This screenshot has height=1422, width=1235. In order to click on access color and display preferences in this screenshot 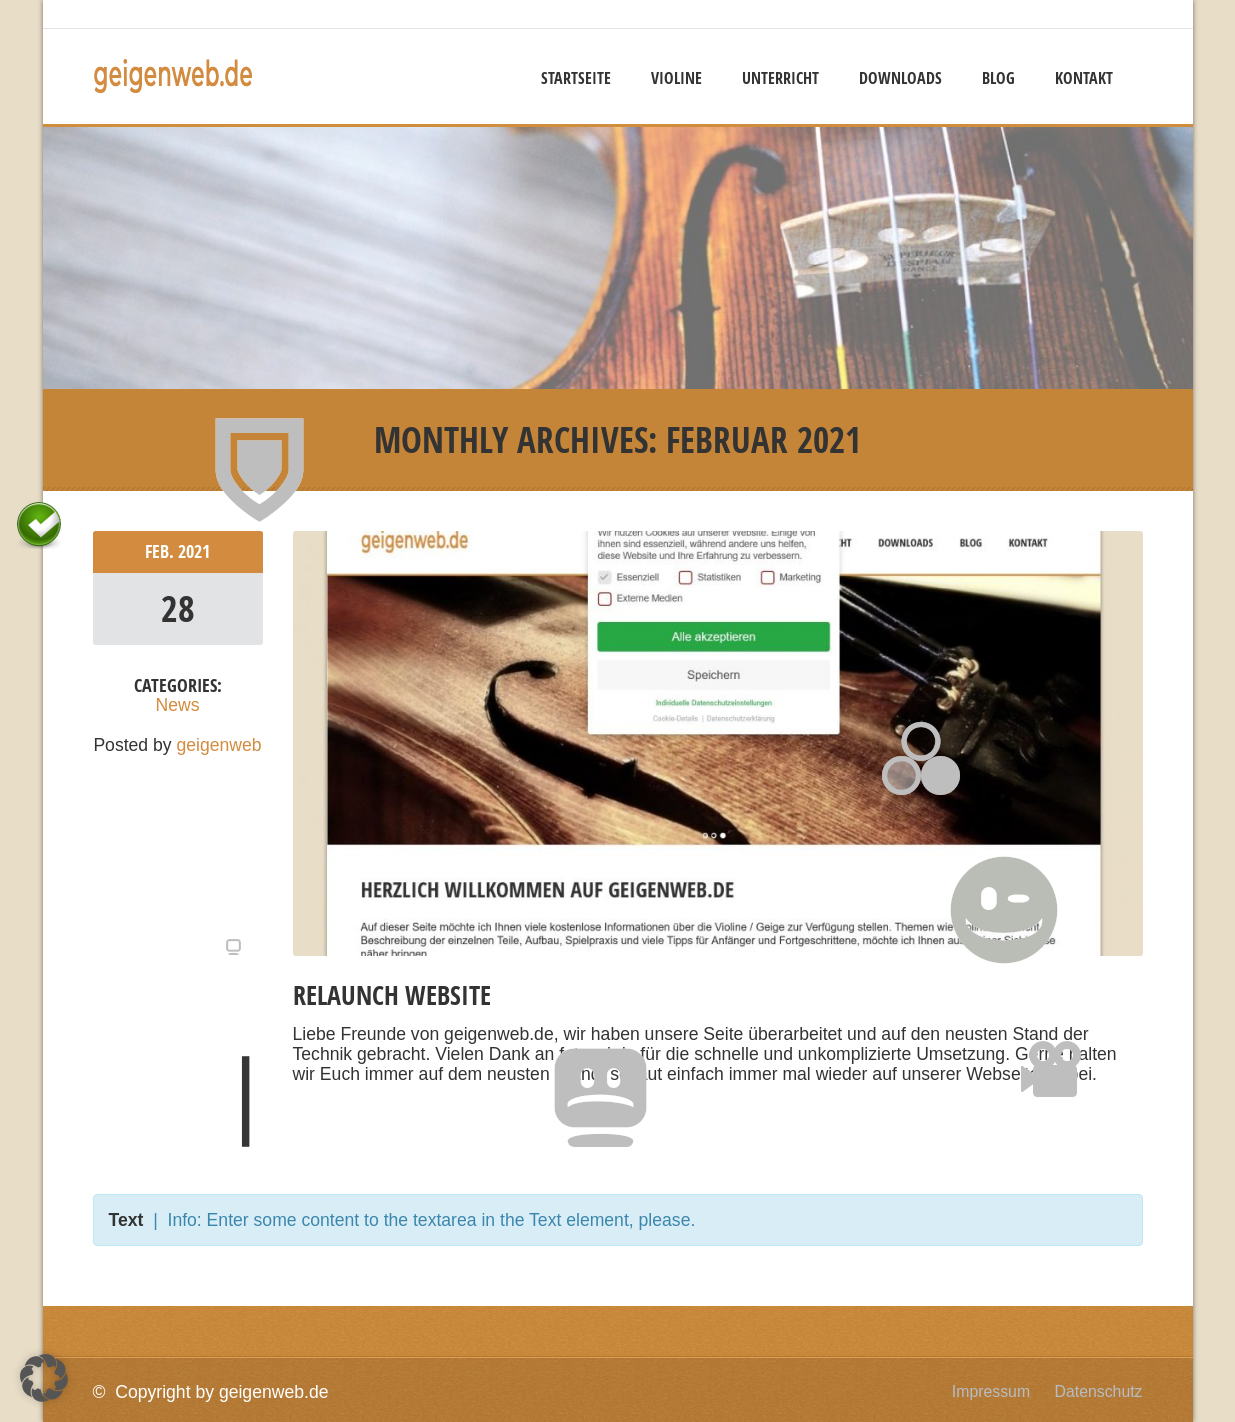, I will do `click(921, 756)`.